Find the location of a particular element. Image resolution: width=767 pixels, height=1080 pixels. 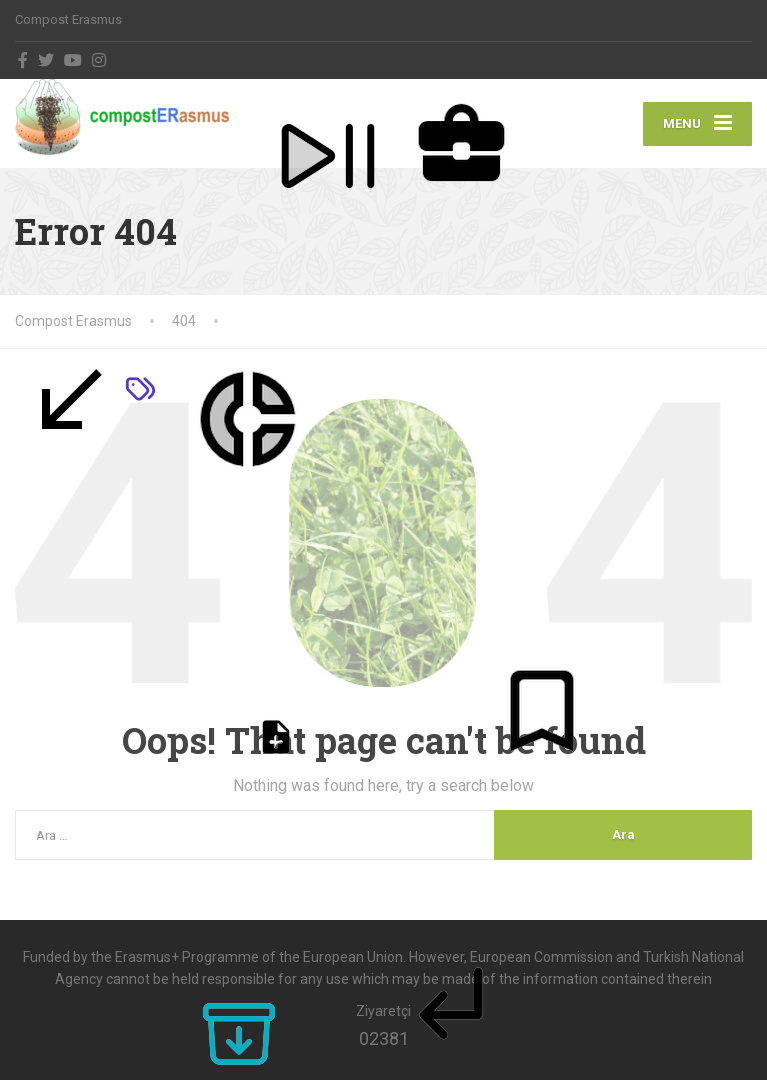

toggle between play and pause for media playback is located at coordinates (328, 156).